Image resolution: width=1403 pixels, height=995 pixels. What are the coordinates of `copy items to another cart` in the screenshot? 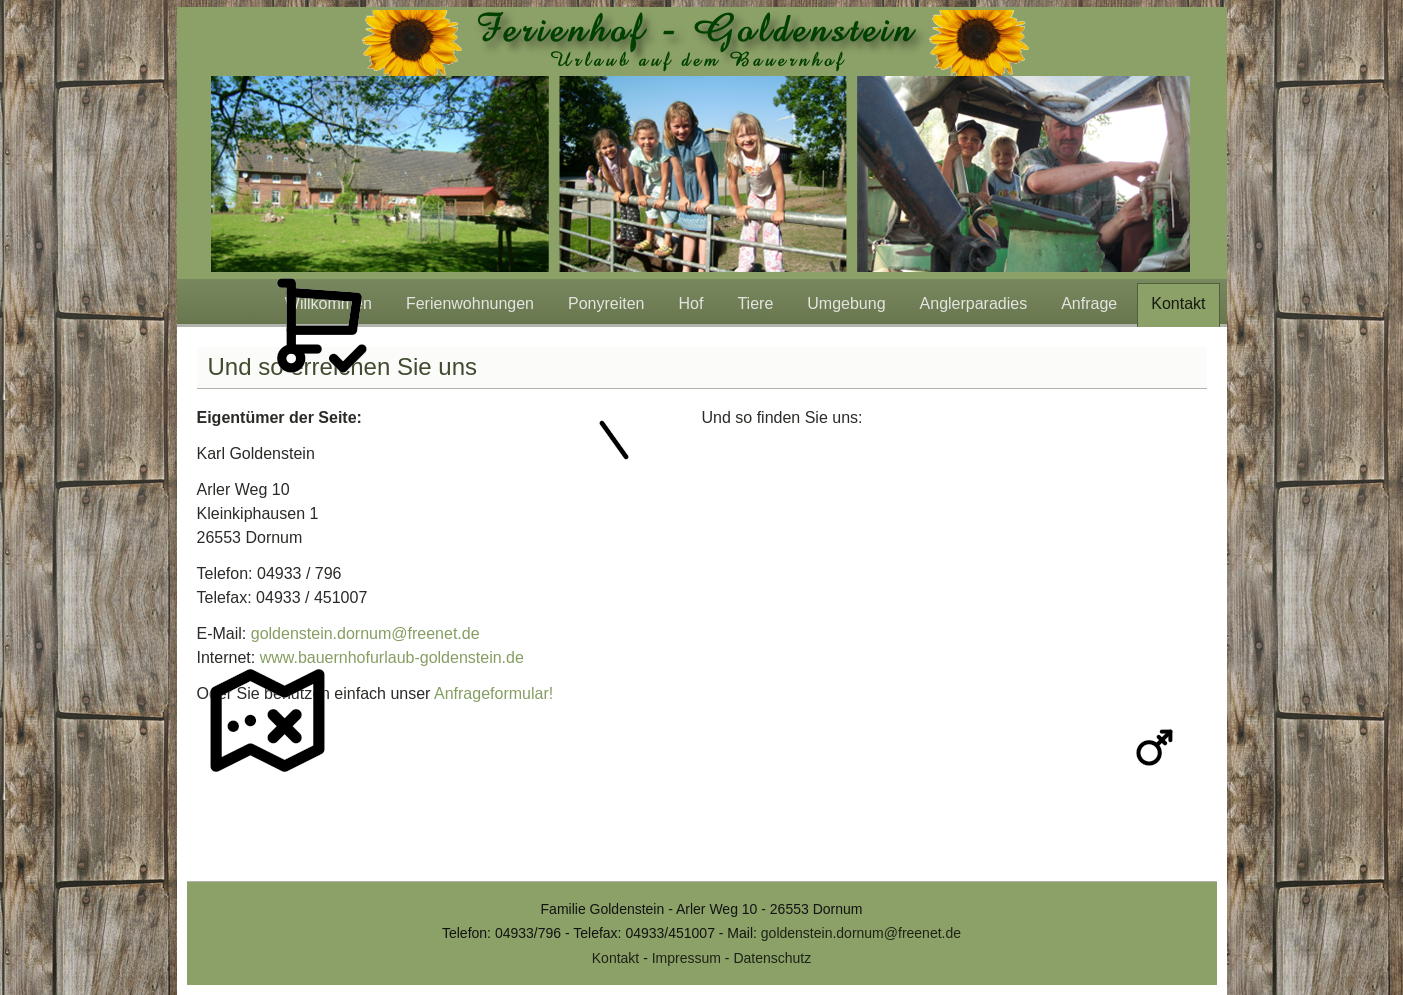 It's located at (319, 325).